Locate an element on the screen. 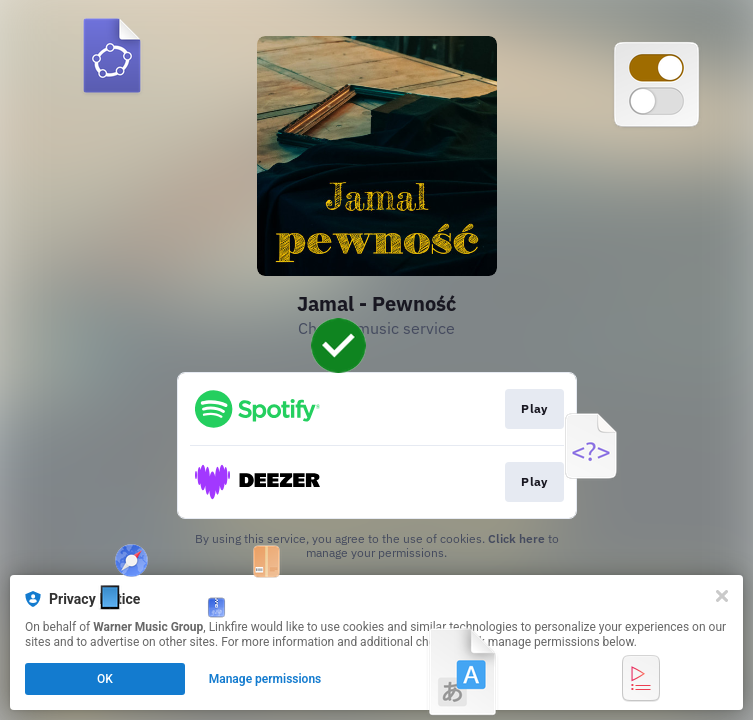  iPad device connected to your system is located at coordinates (110, 597).